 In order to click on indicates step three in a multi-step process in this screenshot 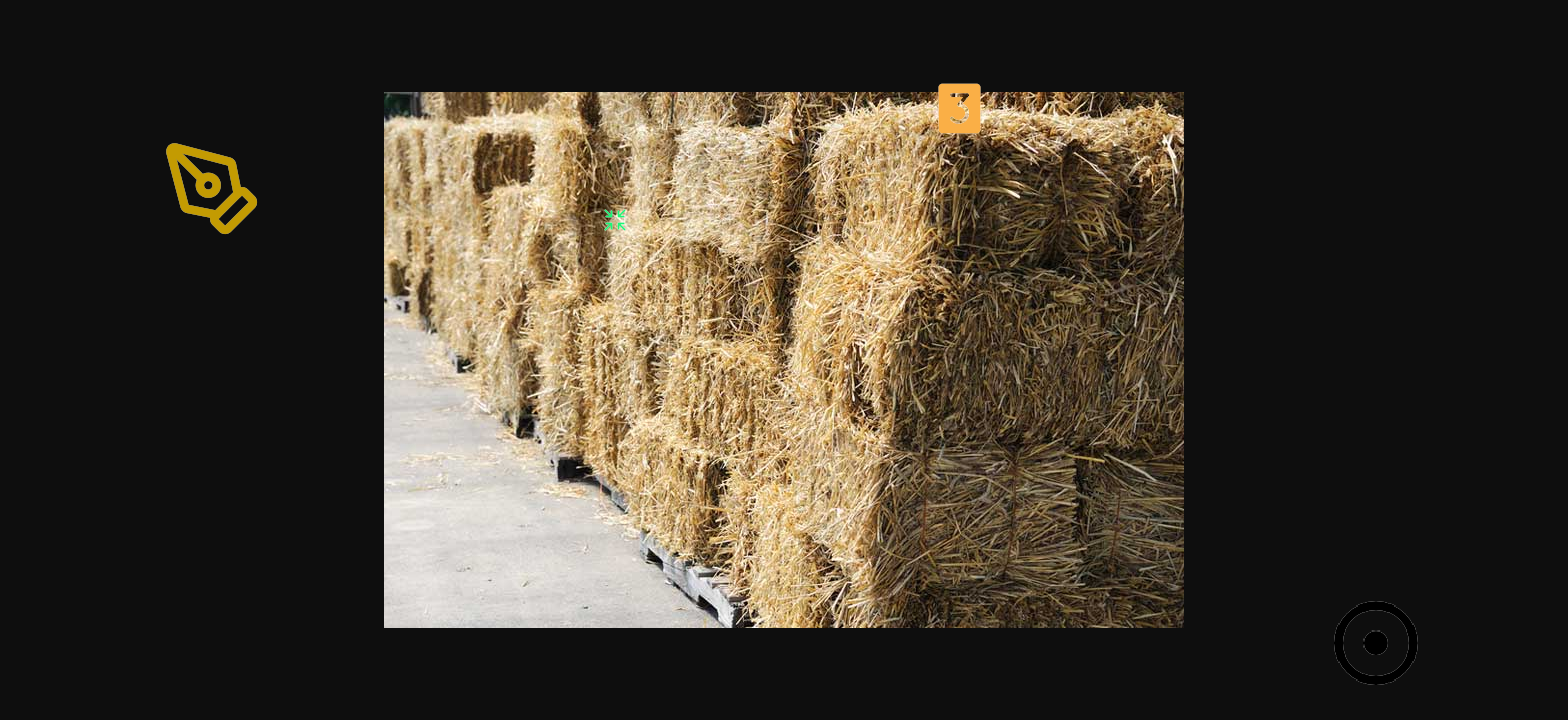, I will do `click(959, 108)`.